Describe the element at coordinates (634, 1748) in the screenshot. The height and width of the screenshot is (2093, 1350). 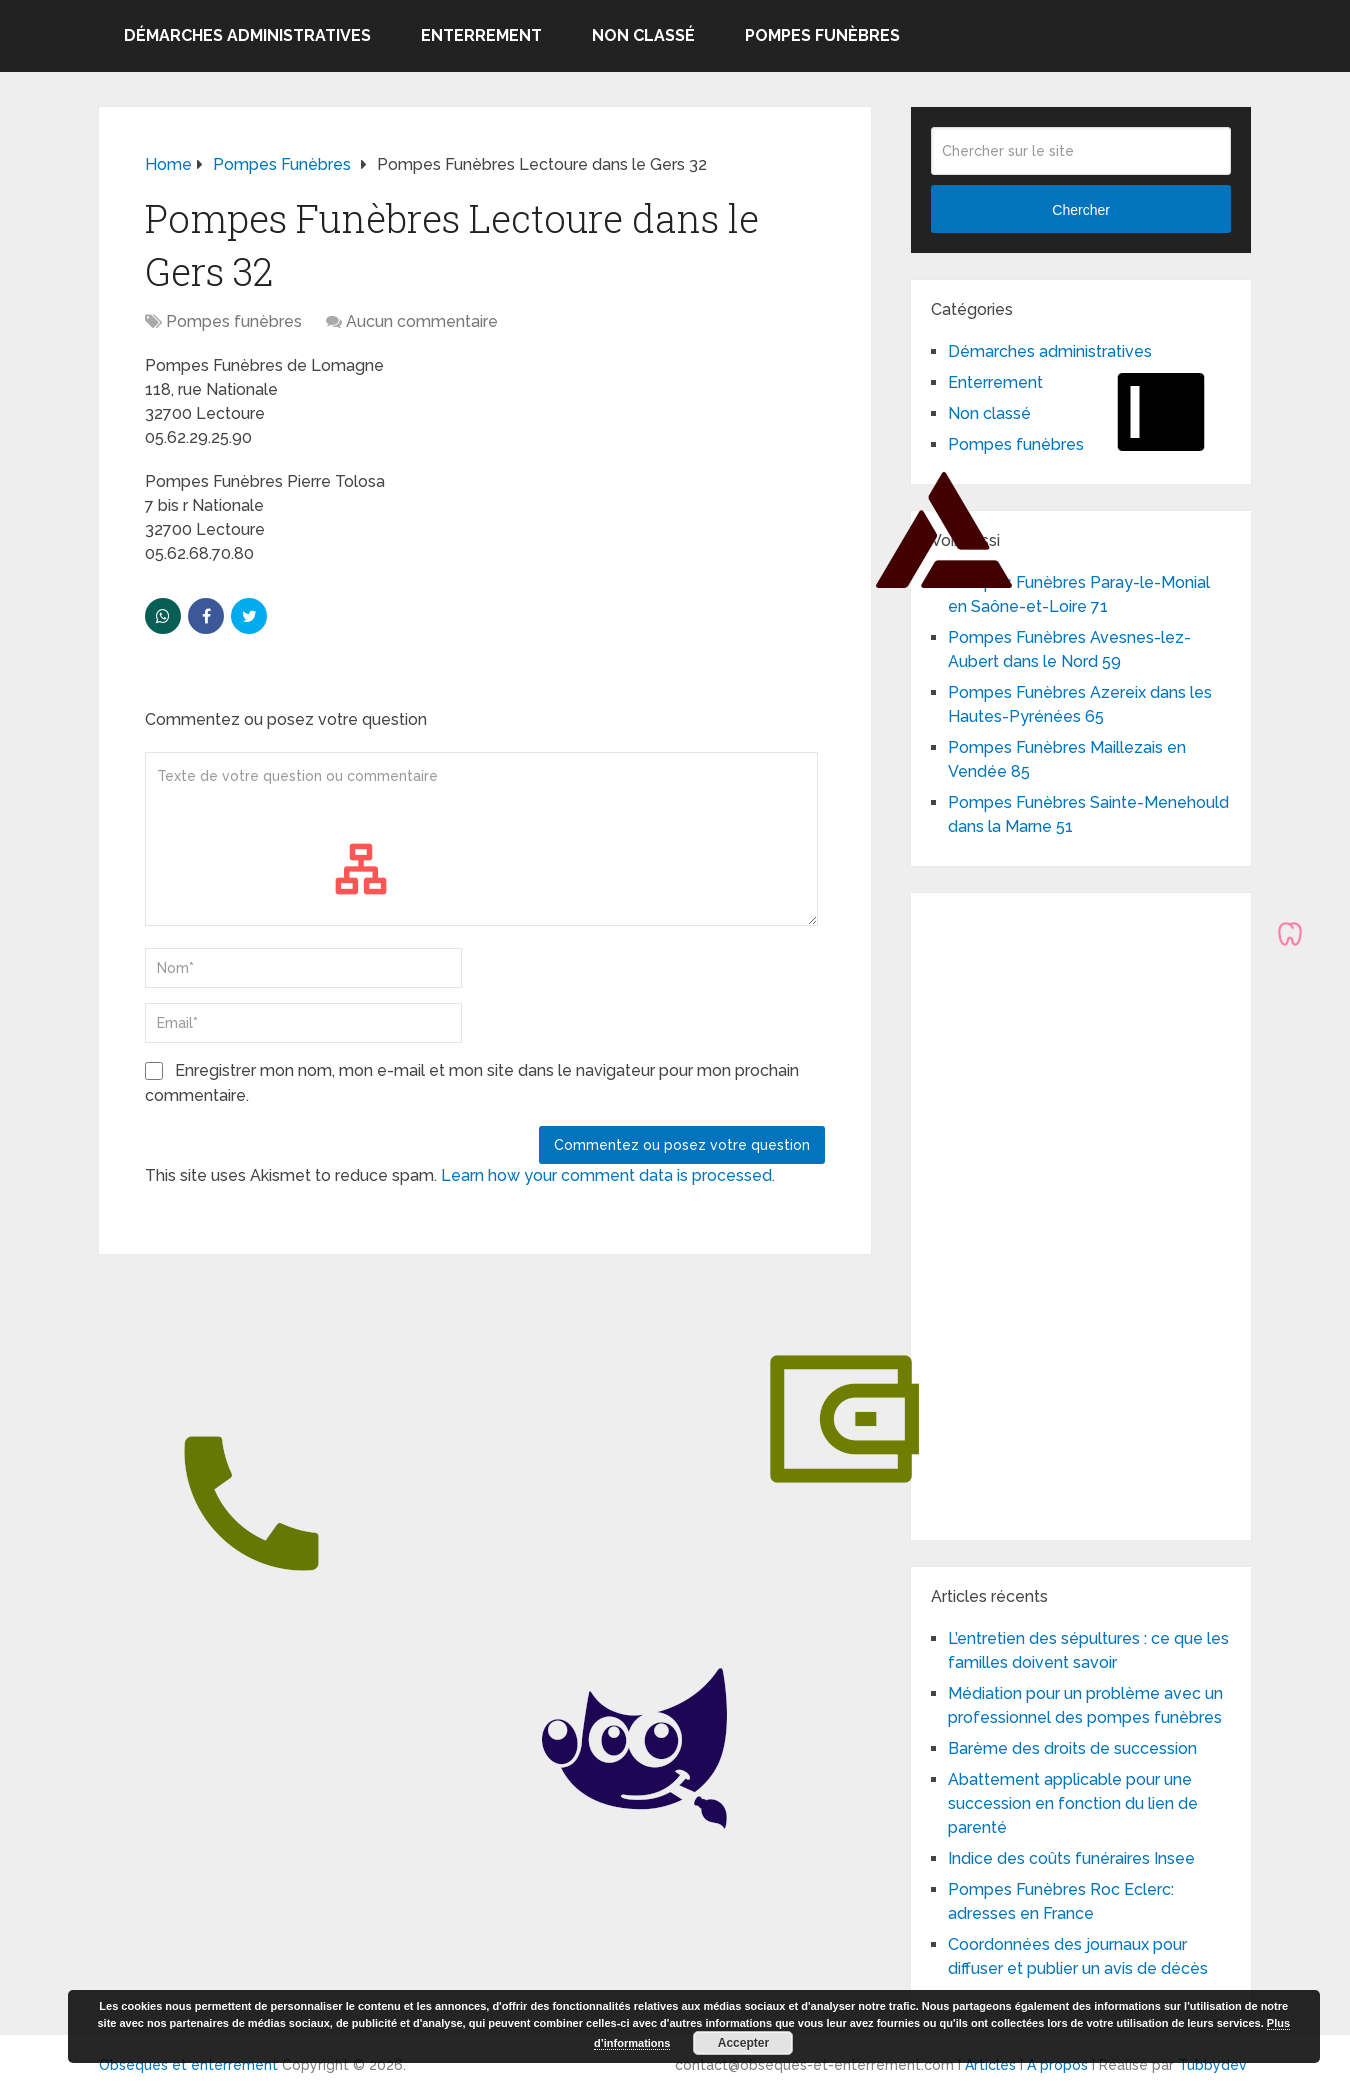
I see `open GIMP image editor` at that location.